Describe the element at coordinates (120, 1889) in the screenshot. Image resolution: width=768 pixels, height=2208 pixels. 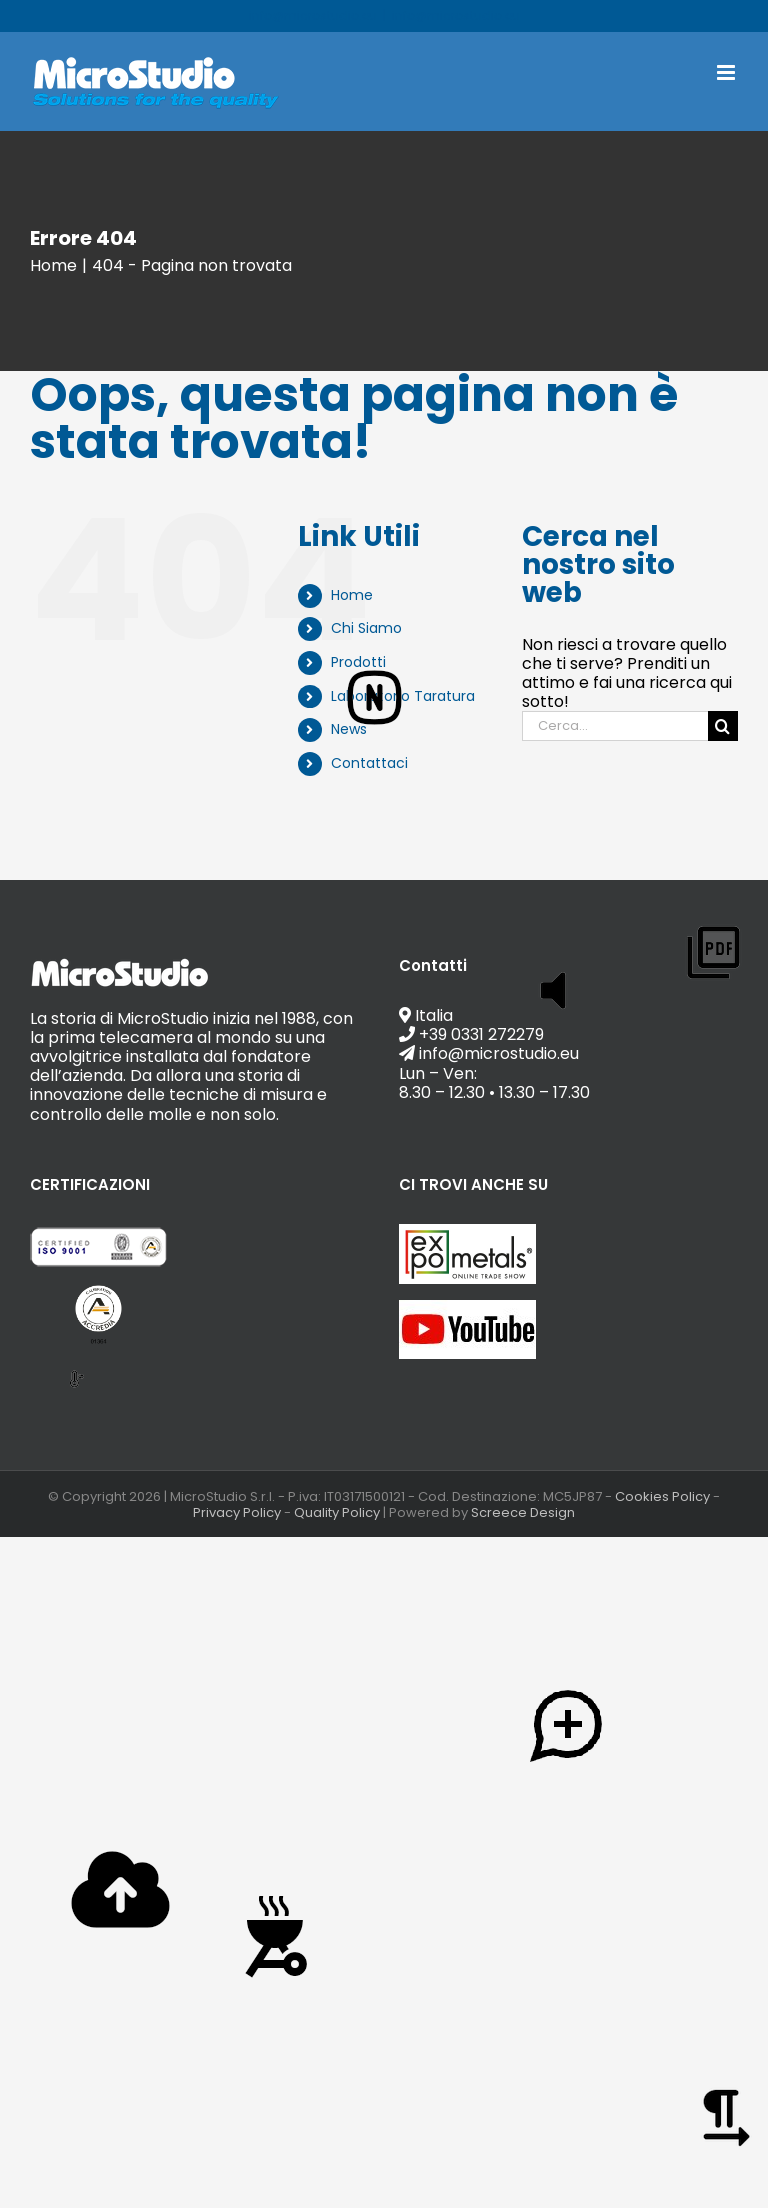
I see `upload file to cloud storage` at that location.